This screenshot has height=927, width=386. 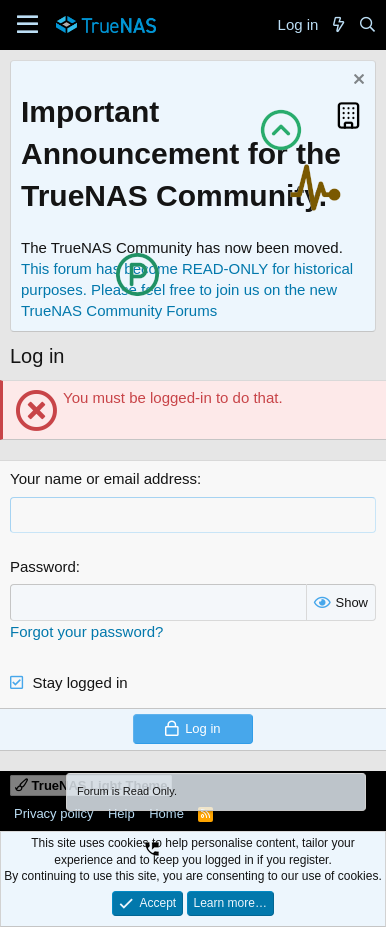 What do you see at coordinates (348, 115) in the screenshot?
I see `view office or business location` at bounding box center [348, 115].